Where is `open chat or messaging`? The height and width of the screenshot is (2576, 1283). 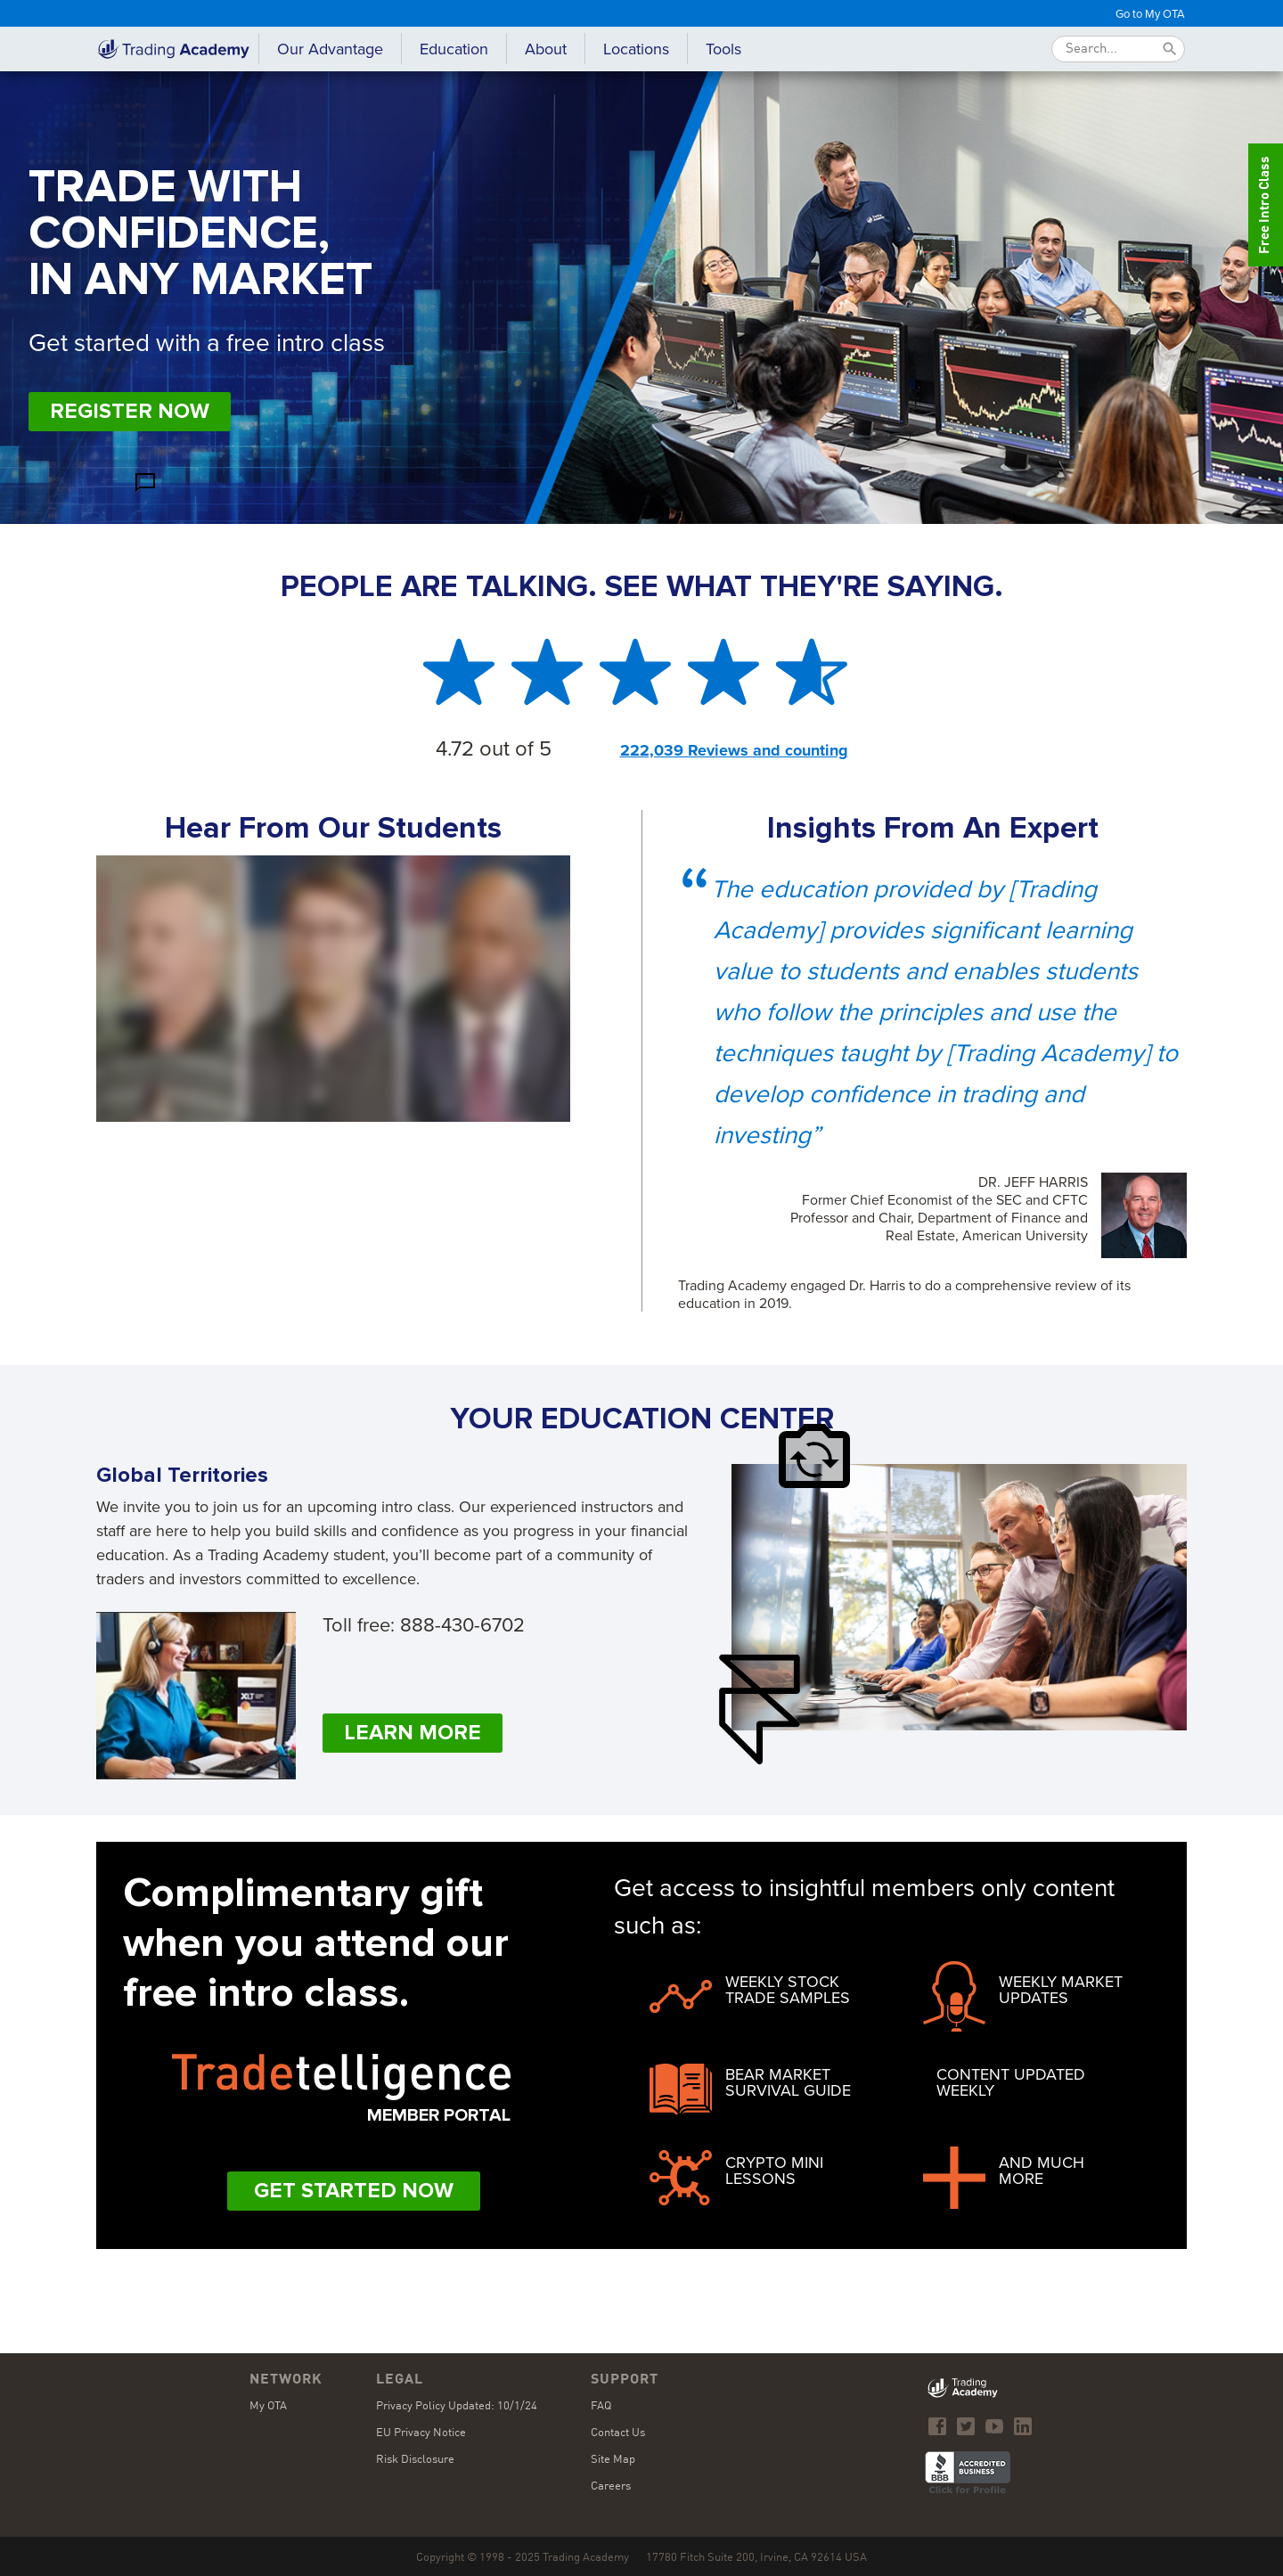 open chat or messaging is located at coordinates (145, 483).